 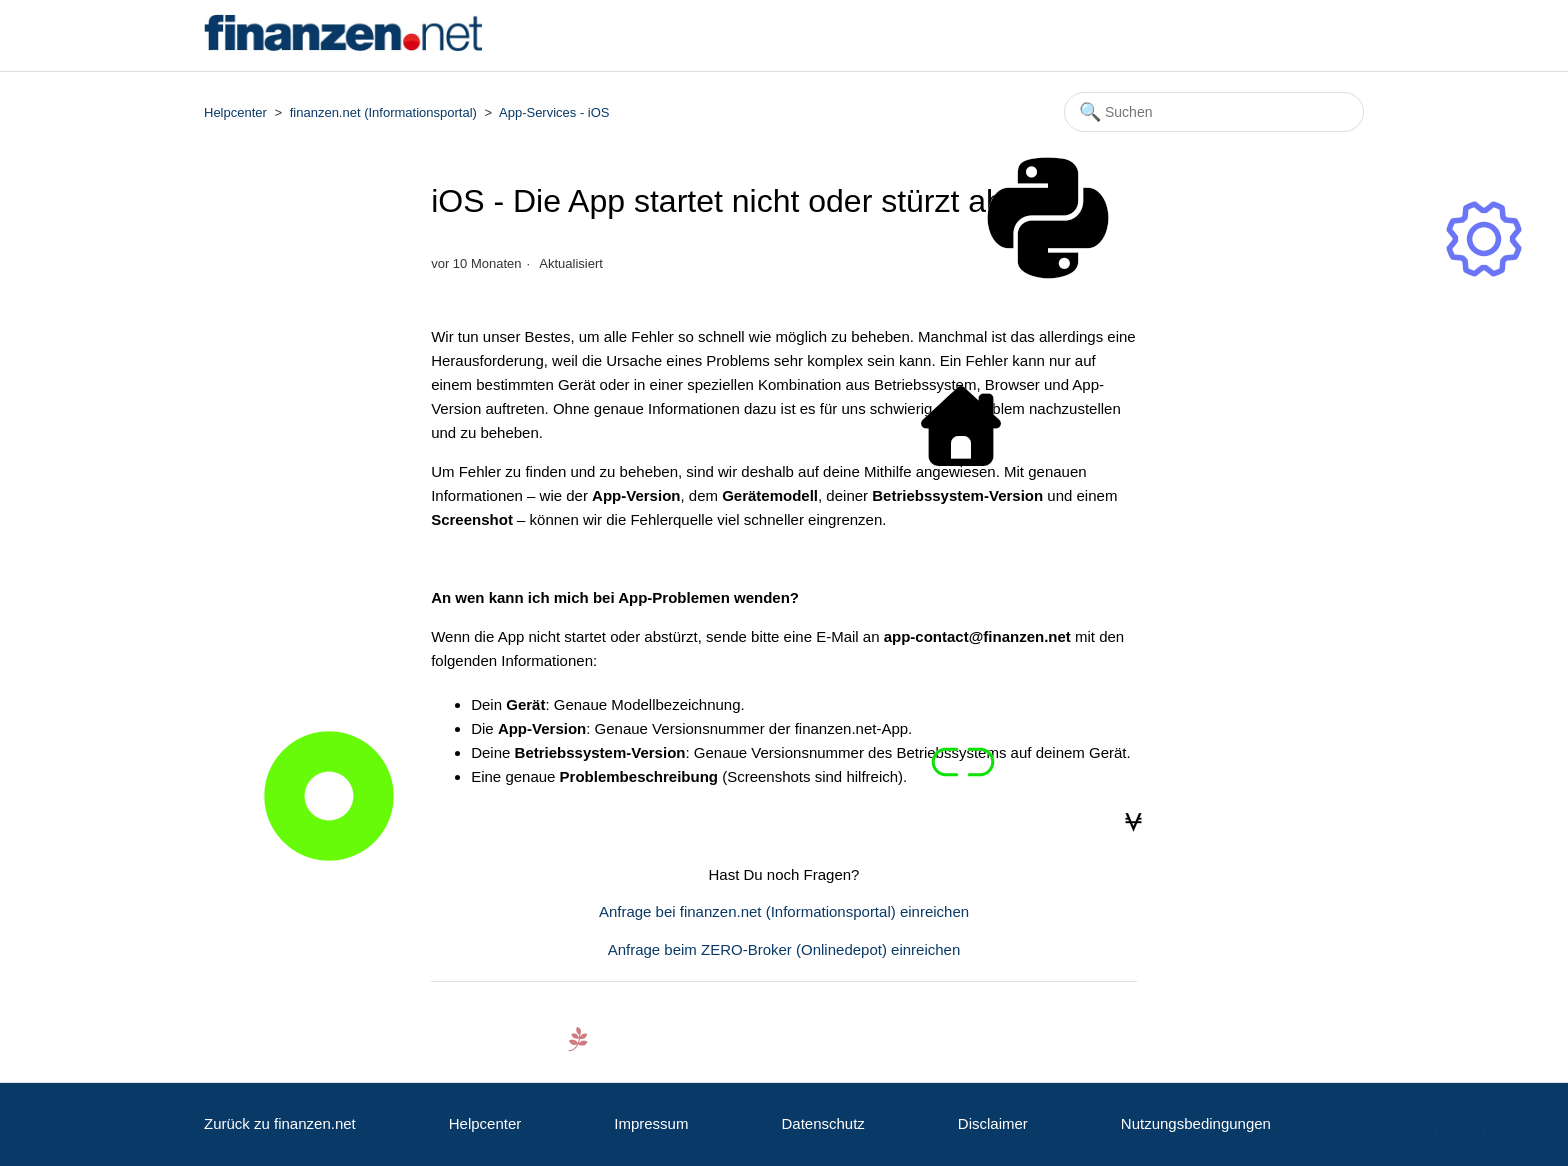 What do you see at coordinates (1048, 218) in the screenshot?
I see `indicates python programming language support` at bounding box center [1048, 218].